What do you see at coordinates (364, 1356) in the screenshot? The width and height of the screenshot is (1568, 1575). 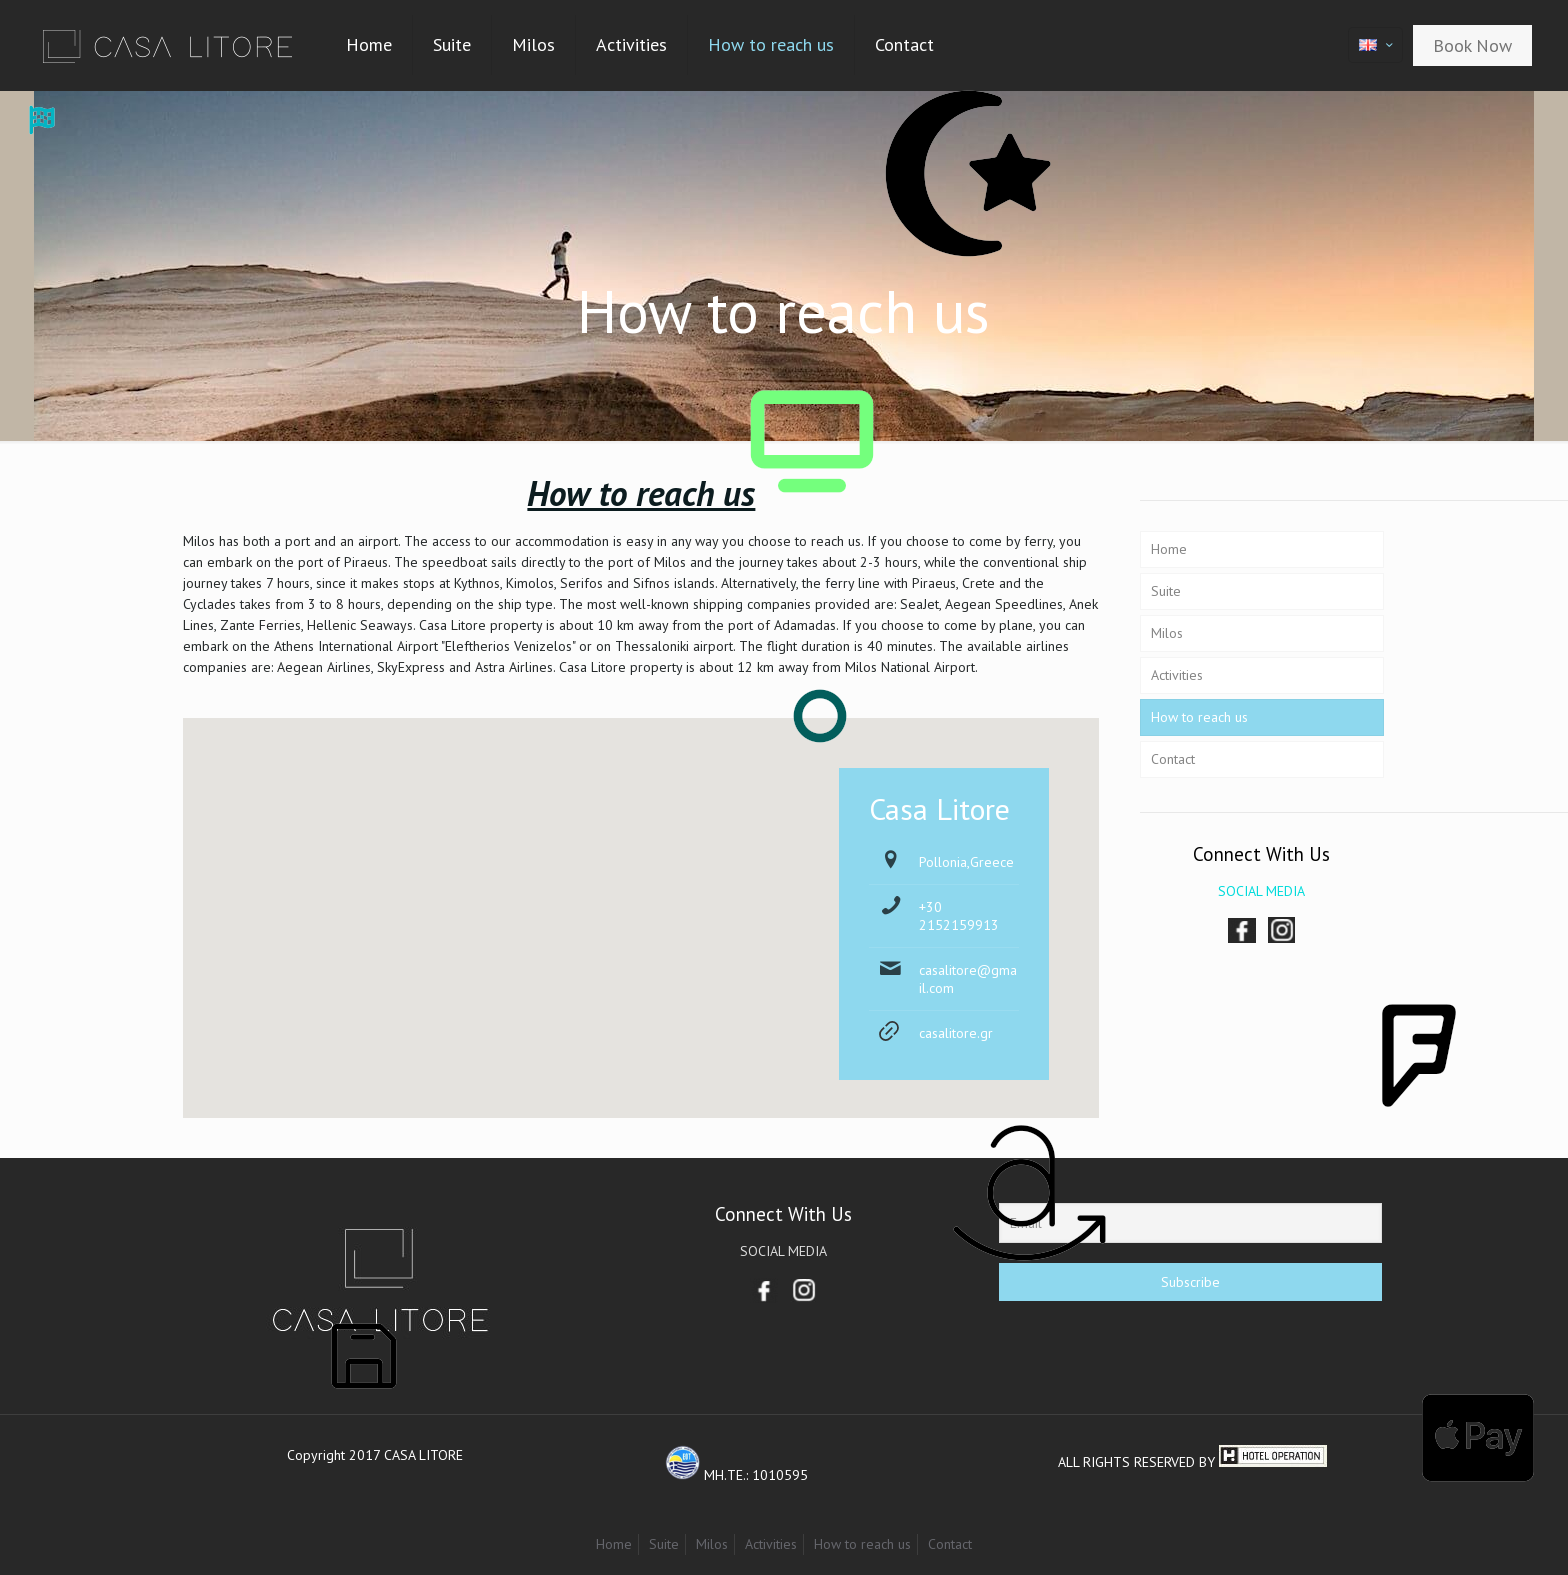 I see `save current file or document` at bounding box center [364, 1356].